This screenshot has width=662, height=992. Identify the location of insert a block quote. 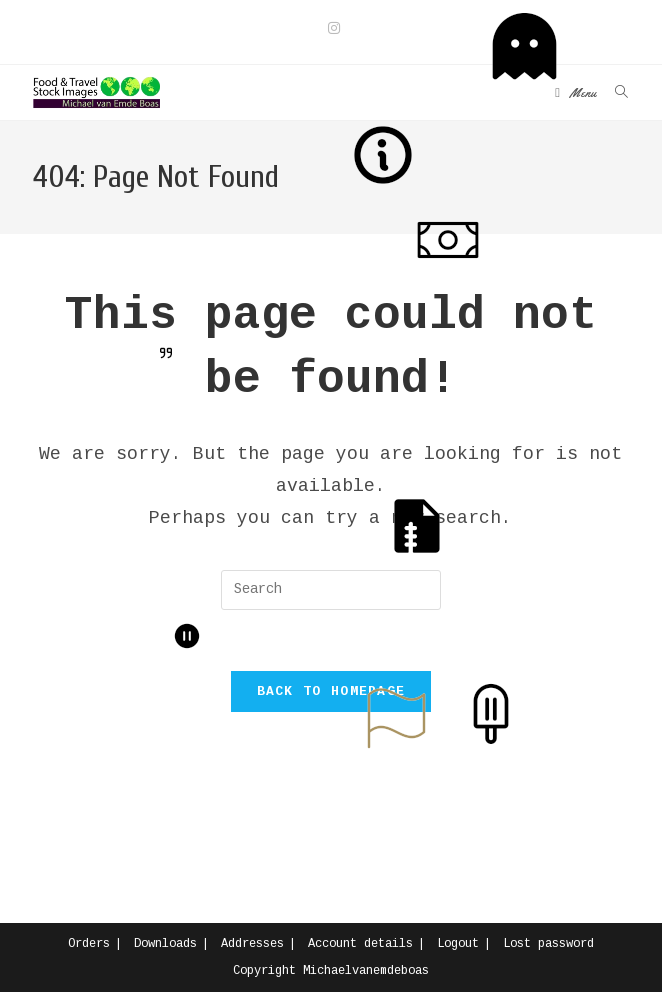
(166, 353).